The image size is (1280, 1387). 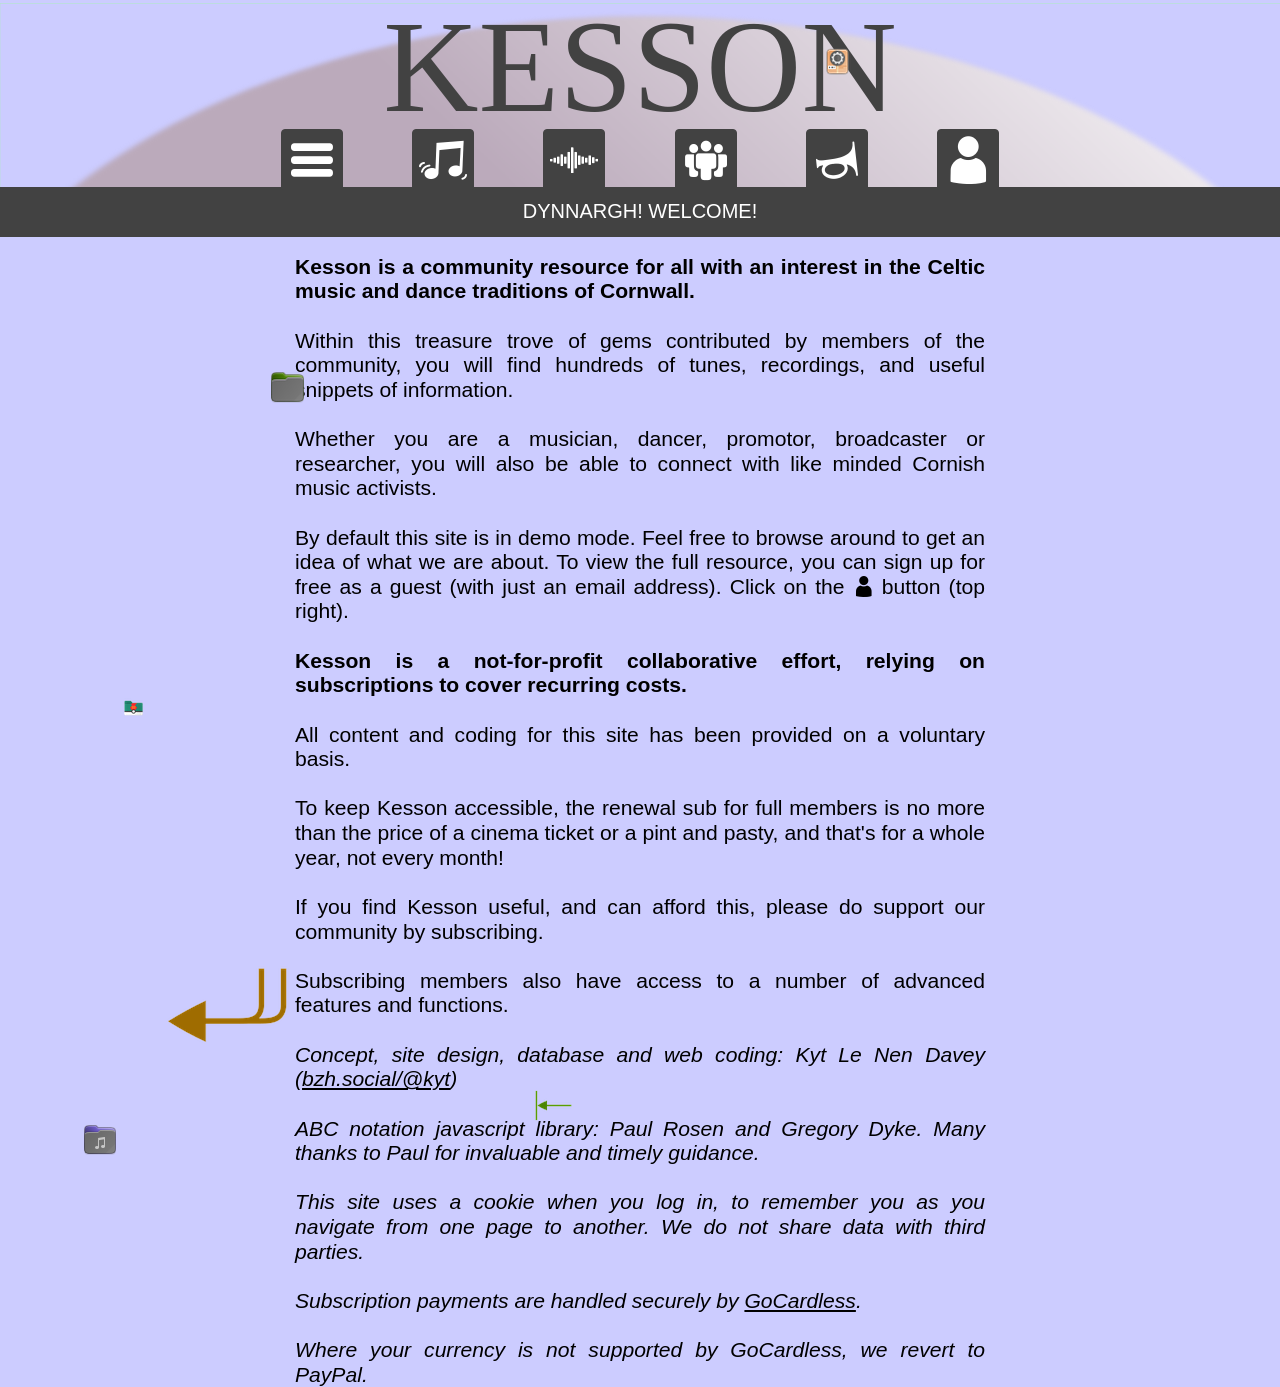 I want to click on go to the first item in a list or sequence, so click(x=553, y=1105).